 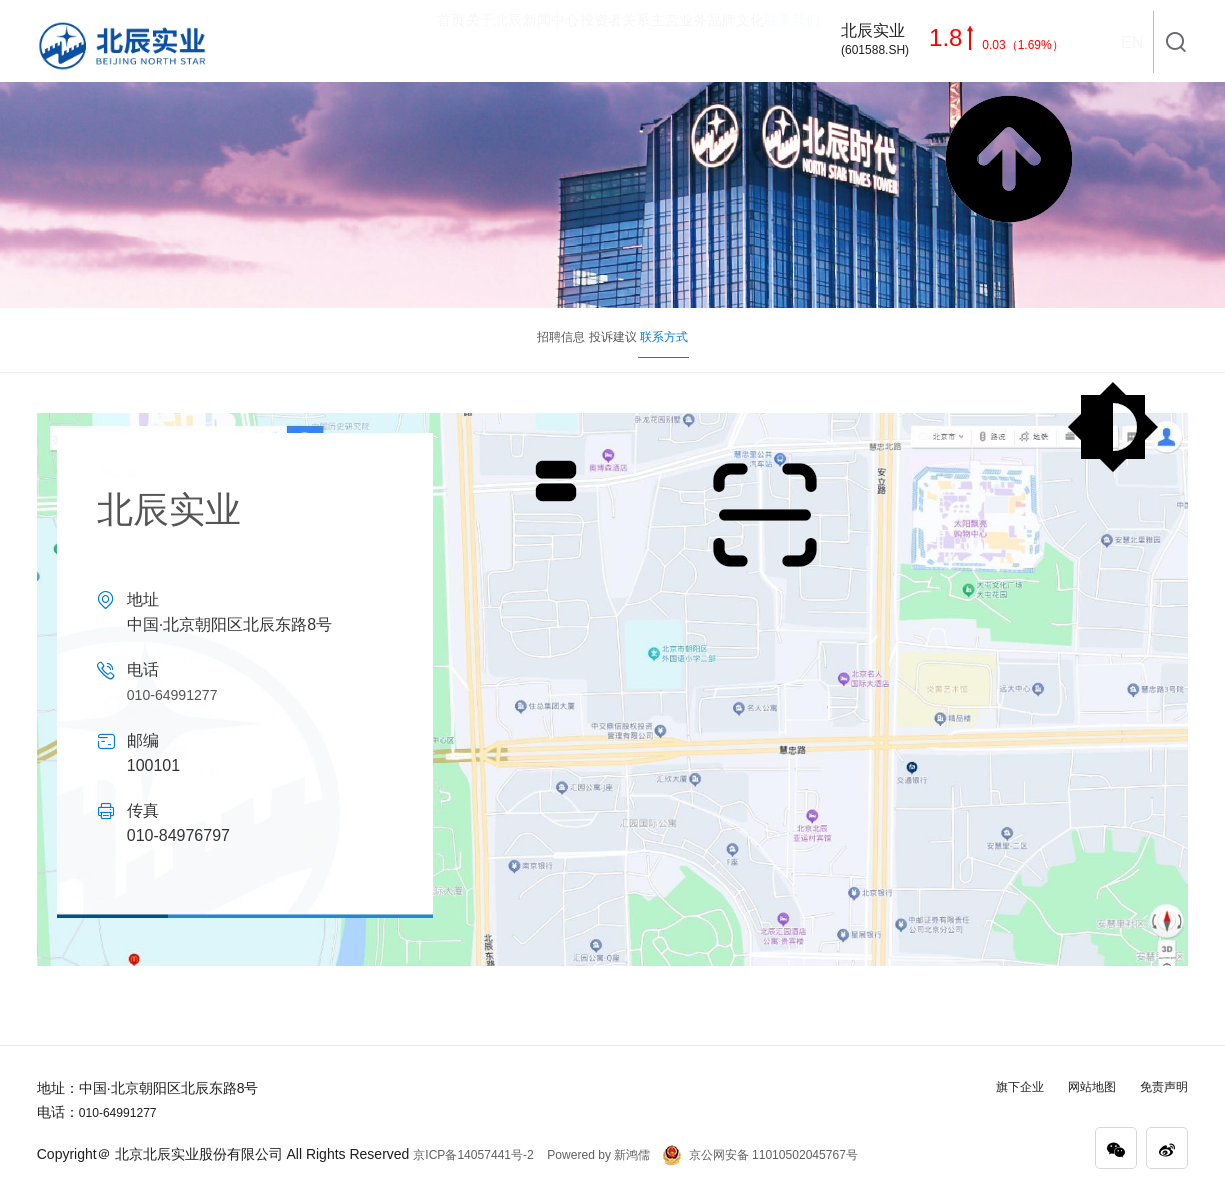 I want to click on scan a QR code or barcode, so click(x=765, y=515).